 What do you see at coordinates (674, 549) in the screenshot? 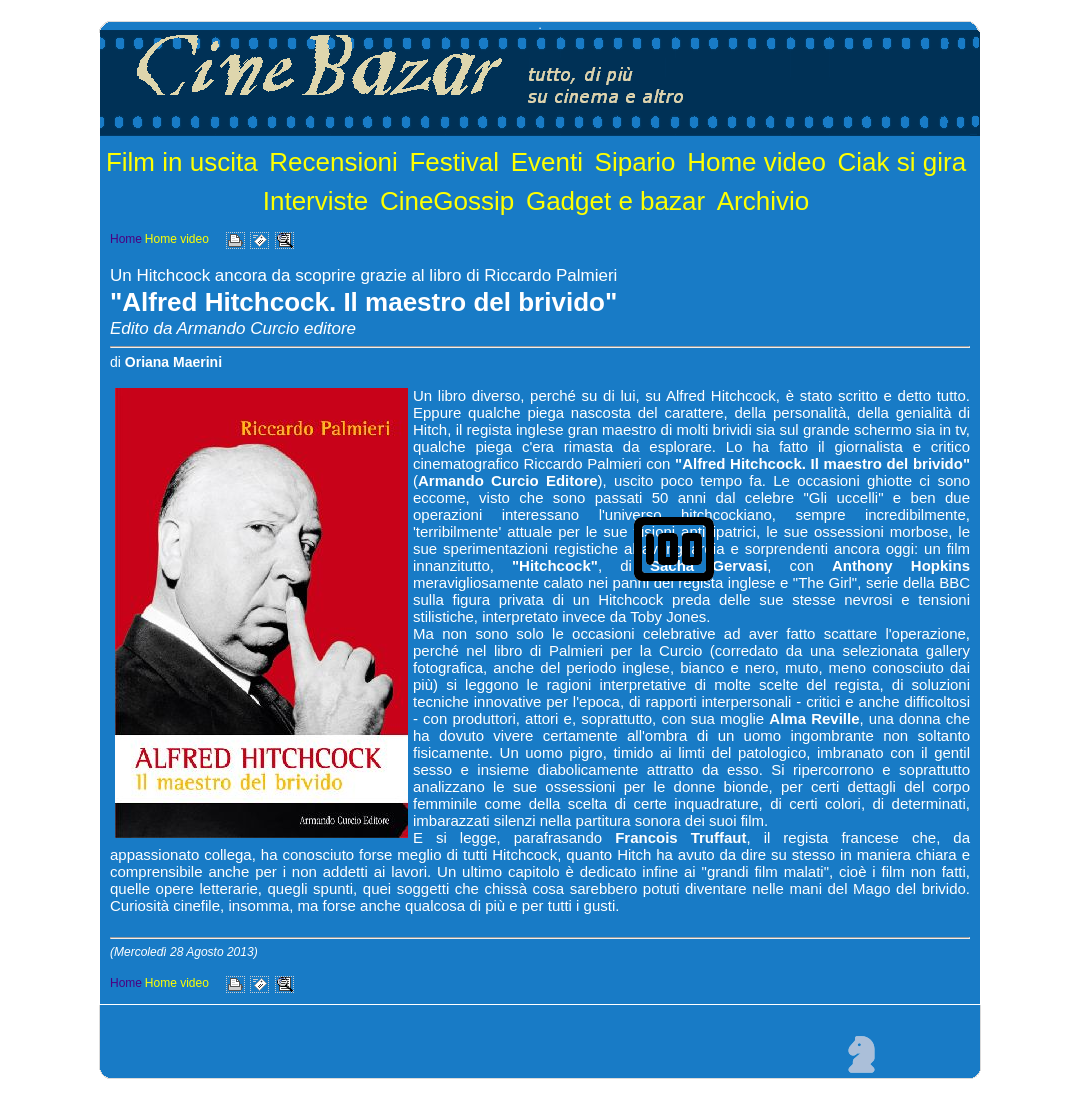
I see `view currency or payment options` at bounding box center [674, 549].